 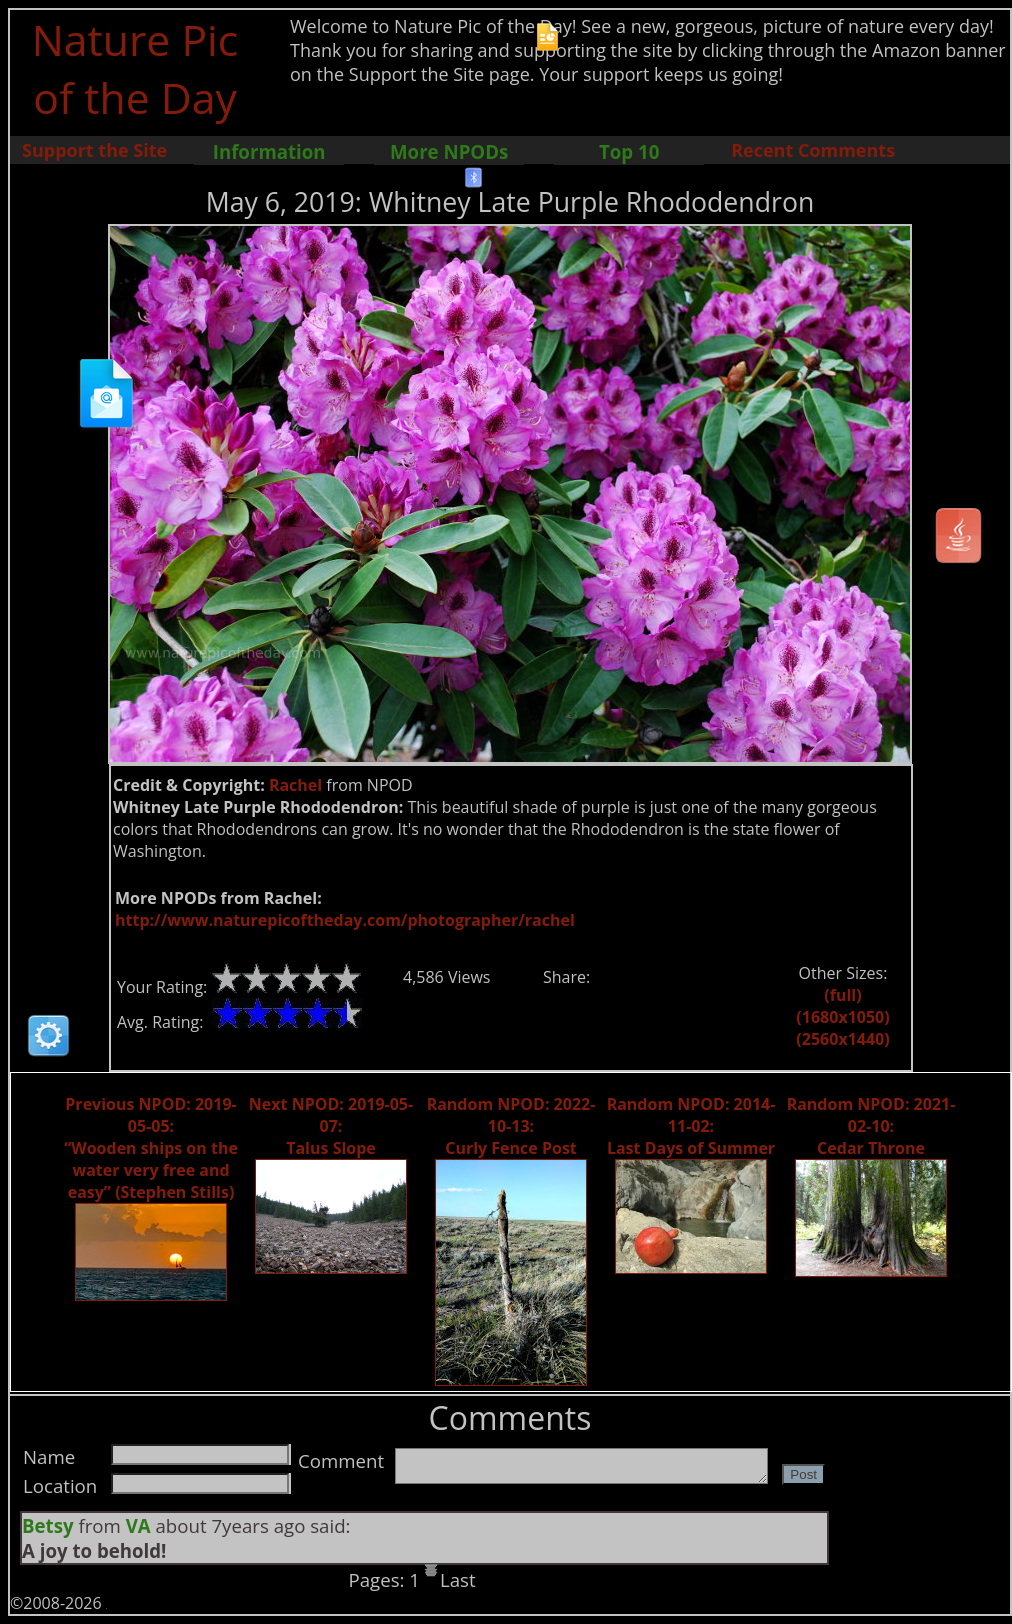 I want to click on a google slides presentation file, so click(x=547, y=37).